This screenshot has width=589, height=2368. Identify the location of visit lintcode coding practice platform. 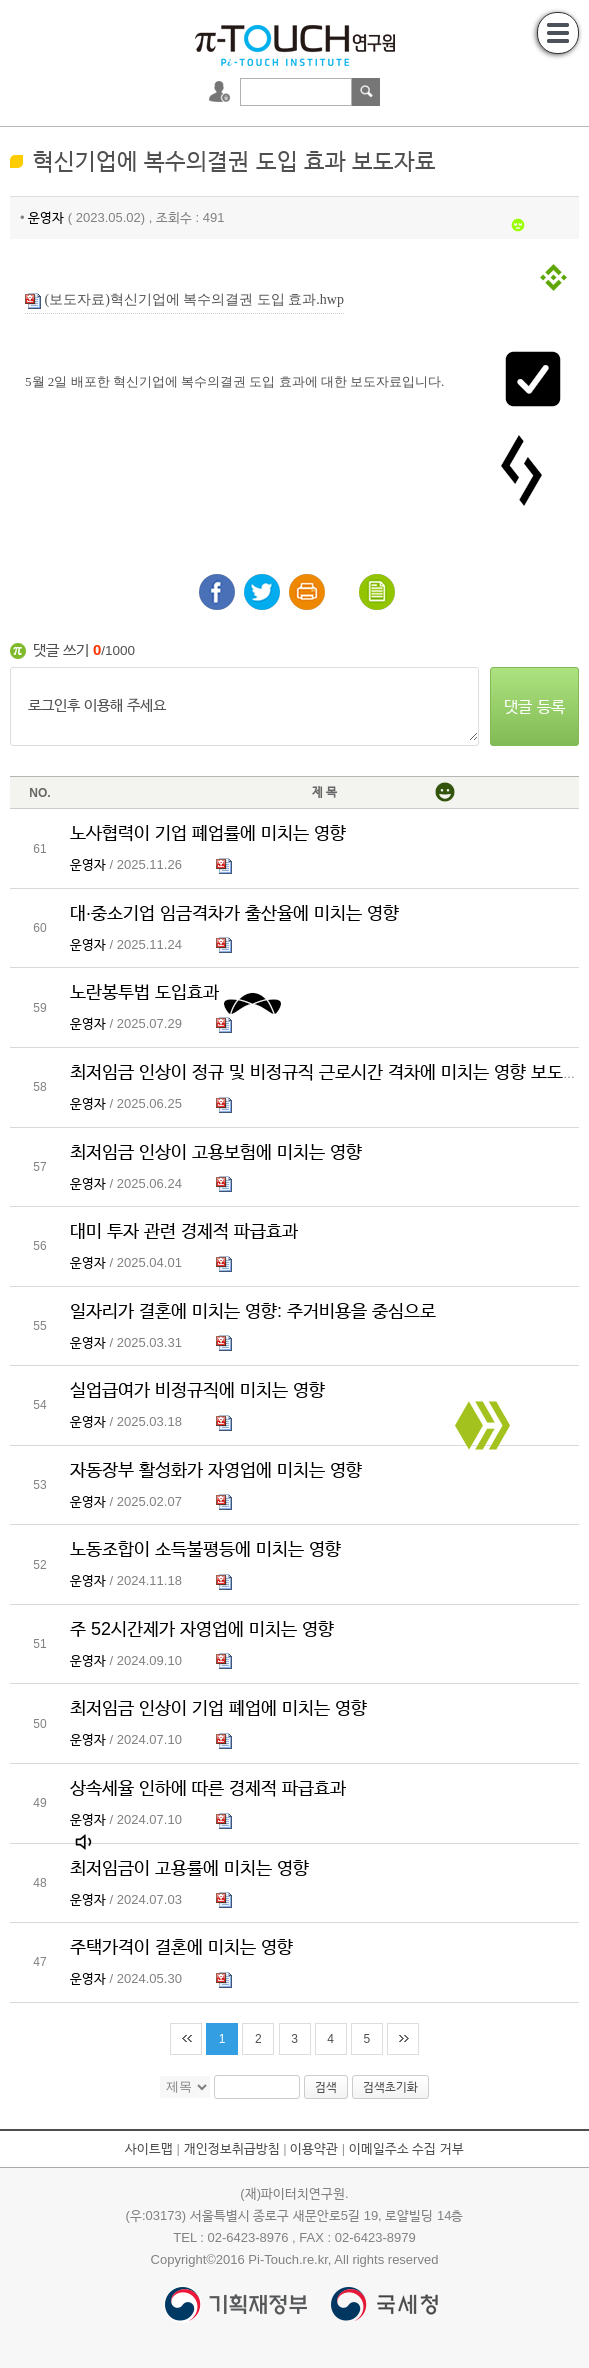
(521, 470).